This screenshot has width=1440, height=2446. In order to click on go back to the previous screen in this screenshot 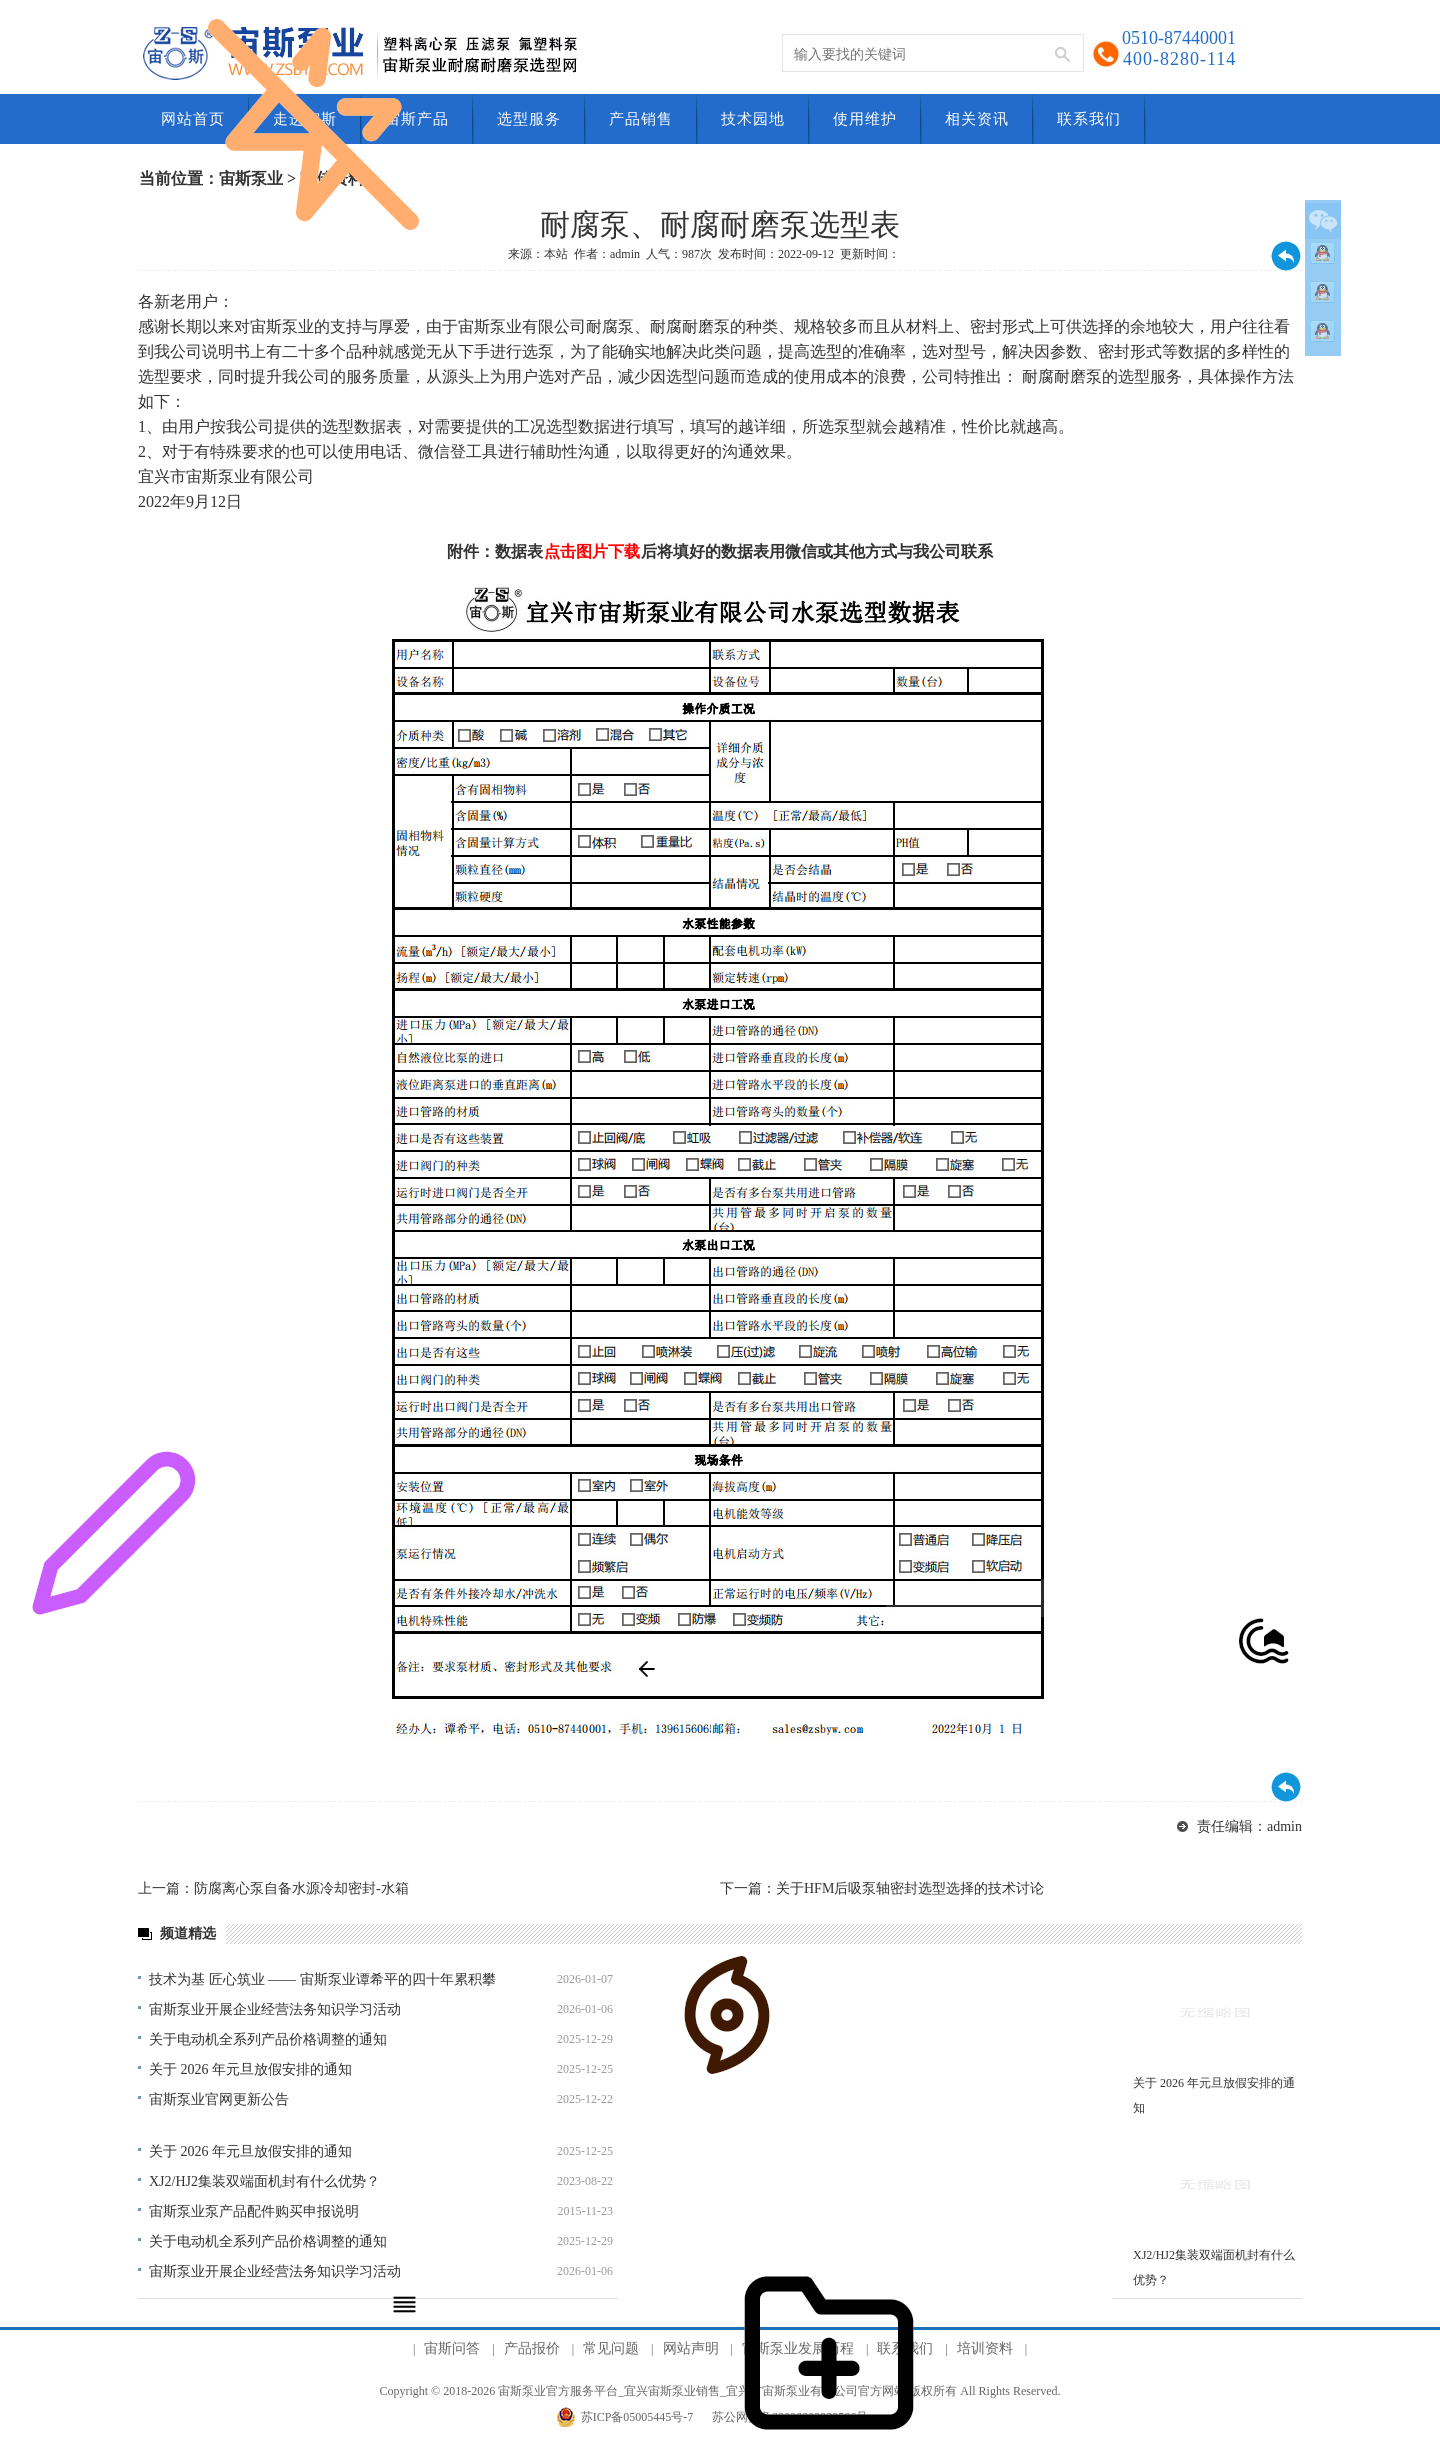, I will do `click(647, 1669)`.